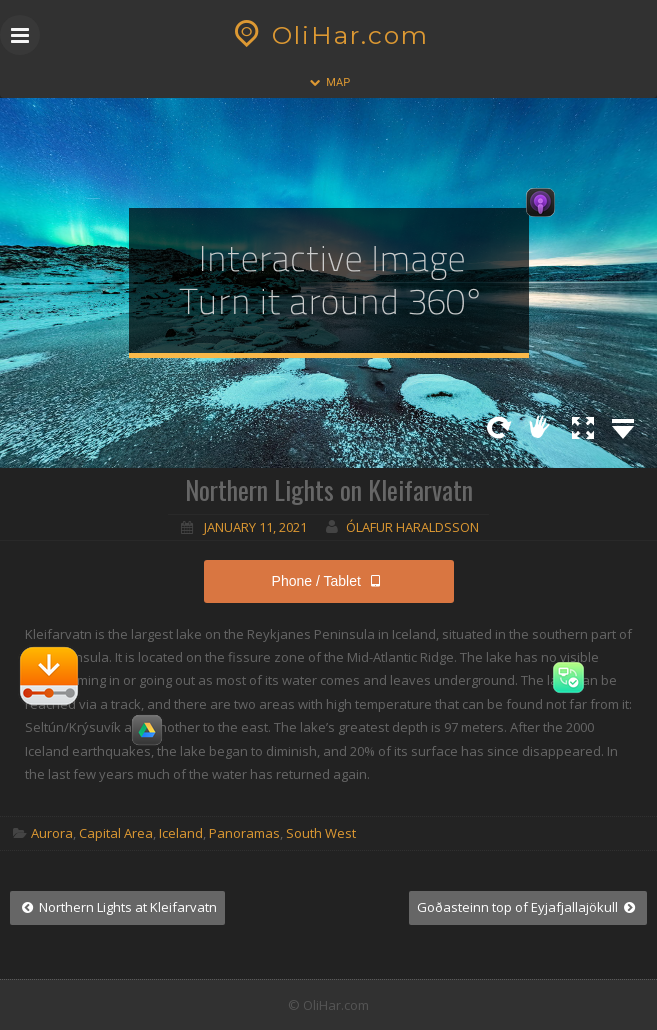  What do you see at coordinates (568, 677) in the screenshot?
I see `open input leap app for sharing keyboard and mouse between computers` at bounding box center [568, 677].